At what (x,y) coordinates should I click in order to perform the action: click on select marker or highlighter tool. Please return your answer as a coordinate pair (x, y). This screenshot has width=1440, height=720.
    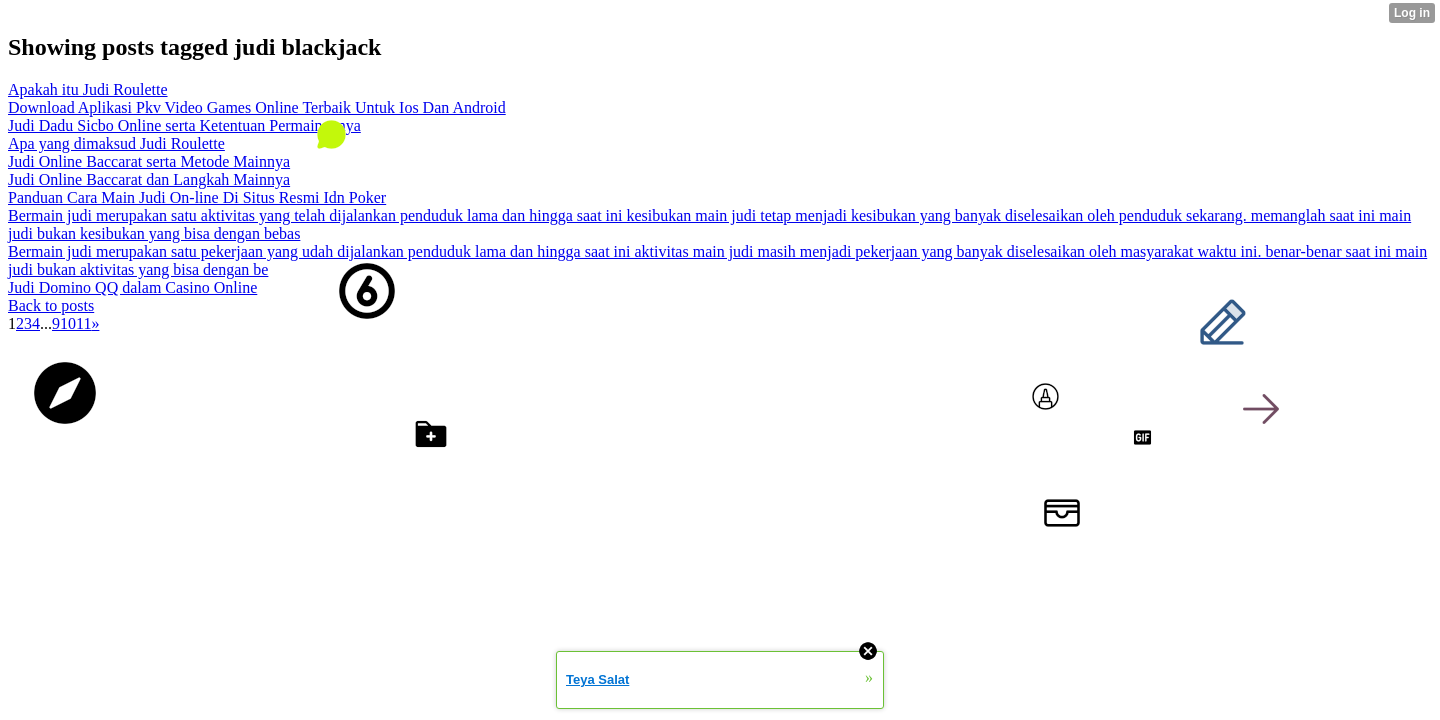
    Looking at the image, I should click on (1045, 396).